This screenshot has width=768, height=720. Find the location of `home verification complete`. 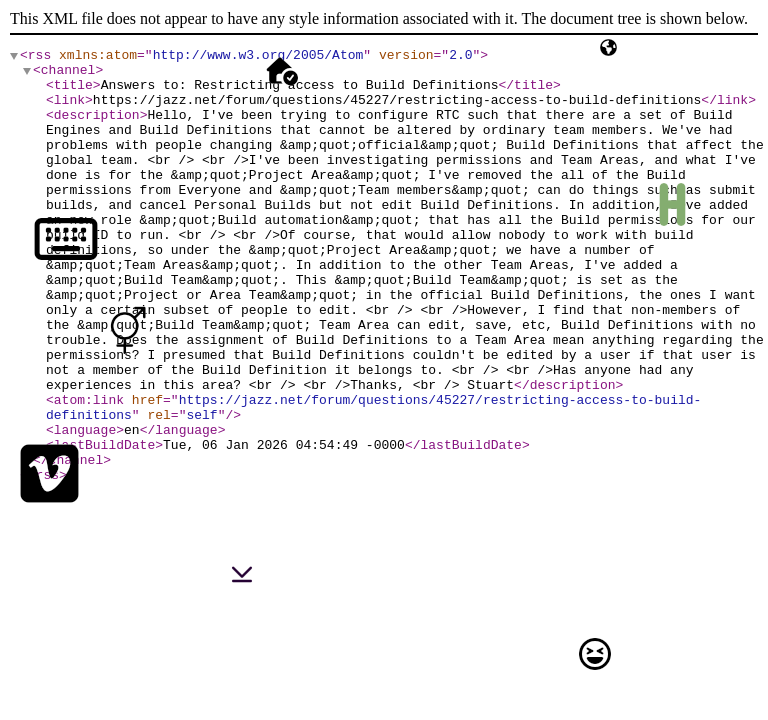

home verification complete is located at coordinates (281, 70).